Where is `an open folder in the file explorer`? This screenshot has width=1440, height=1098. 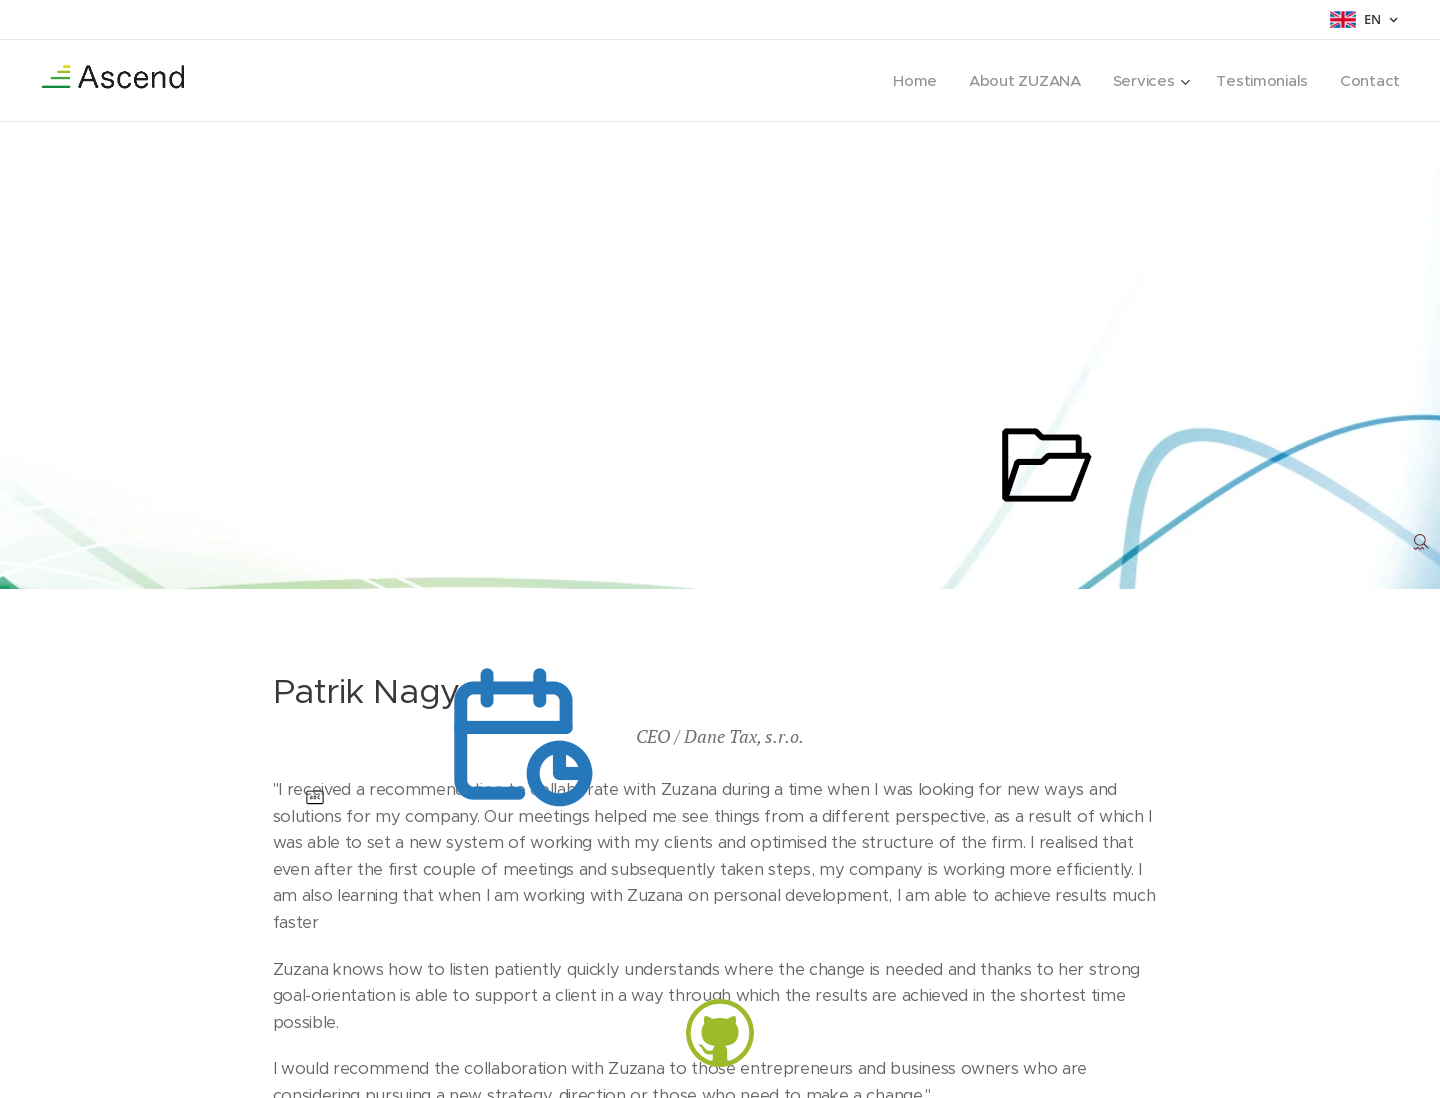 an open folder in the file explorer is located at coordinates (1045, 465).